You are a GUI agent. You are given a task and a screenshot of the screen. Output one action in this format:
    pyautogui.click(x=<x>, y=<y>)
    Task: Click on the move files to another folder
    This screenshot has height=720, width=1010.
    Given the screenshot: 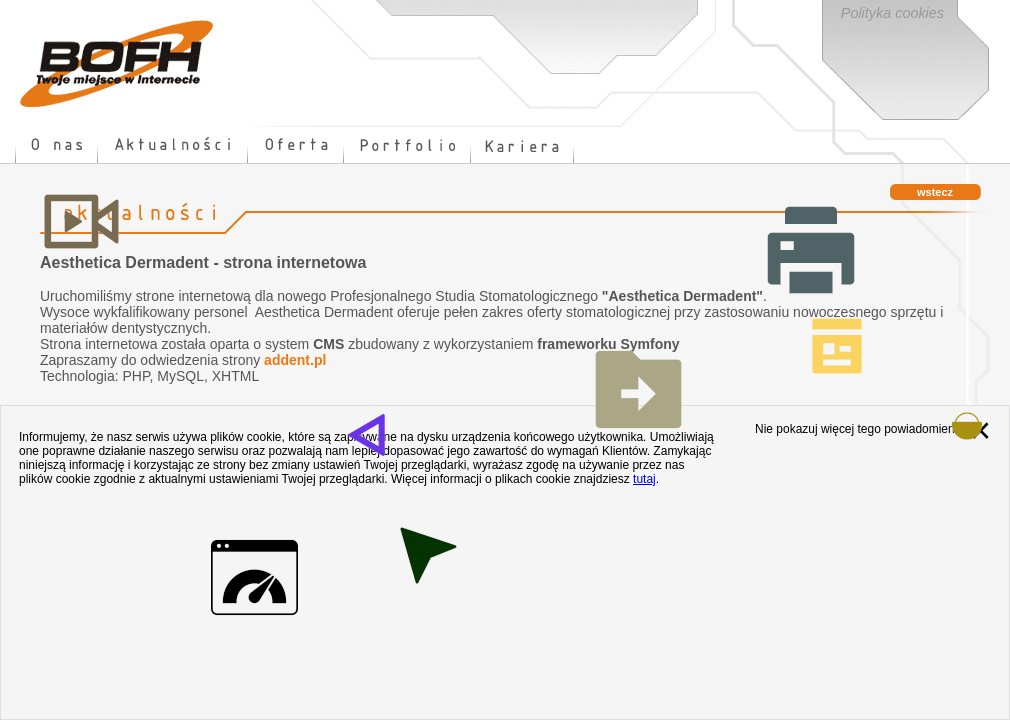 What is the action you would take?
    pyautogui.click(x=638, y=389)
    